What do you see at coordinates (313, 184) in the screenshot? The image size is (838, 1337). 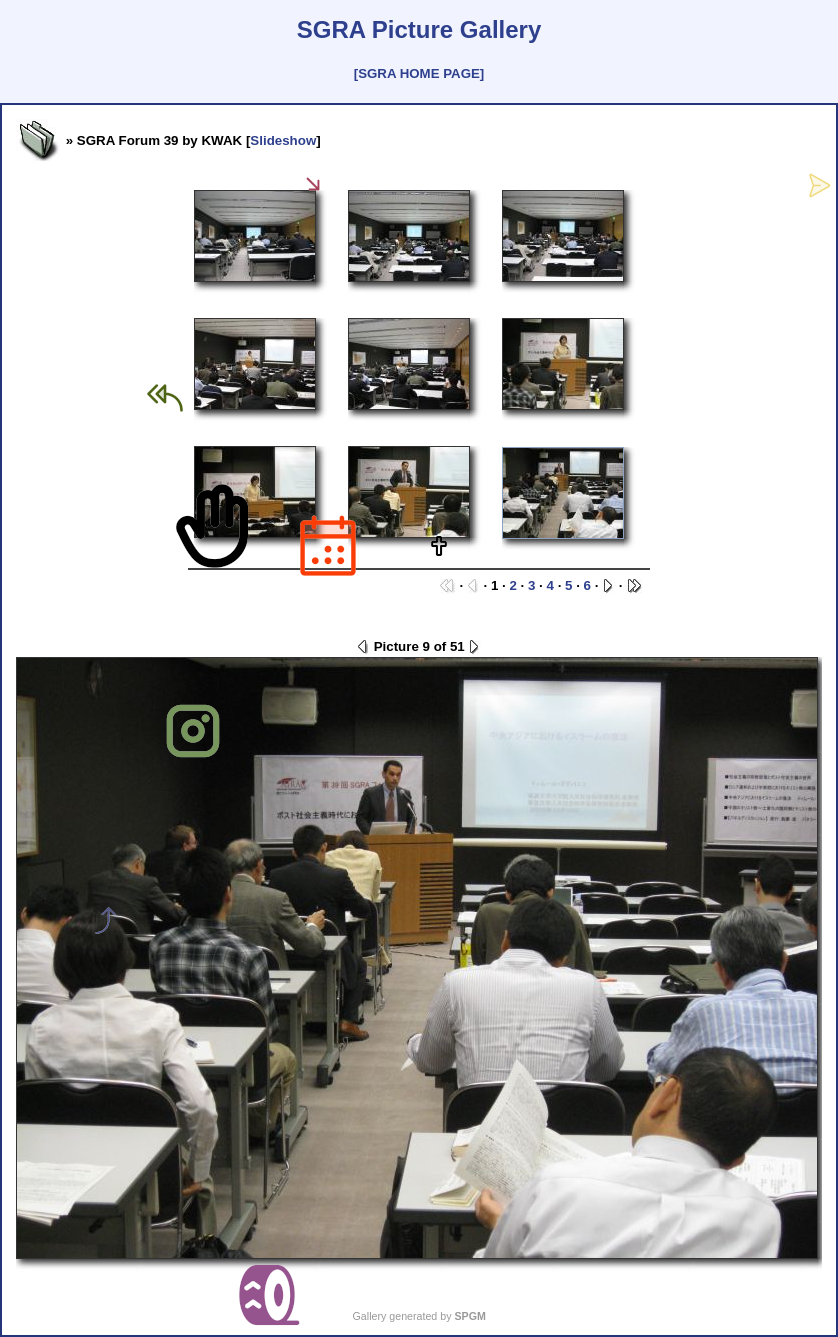 I see `navigate to the next item below` at bounding box center [313, 184].